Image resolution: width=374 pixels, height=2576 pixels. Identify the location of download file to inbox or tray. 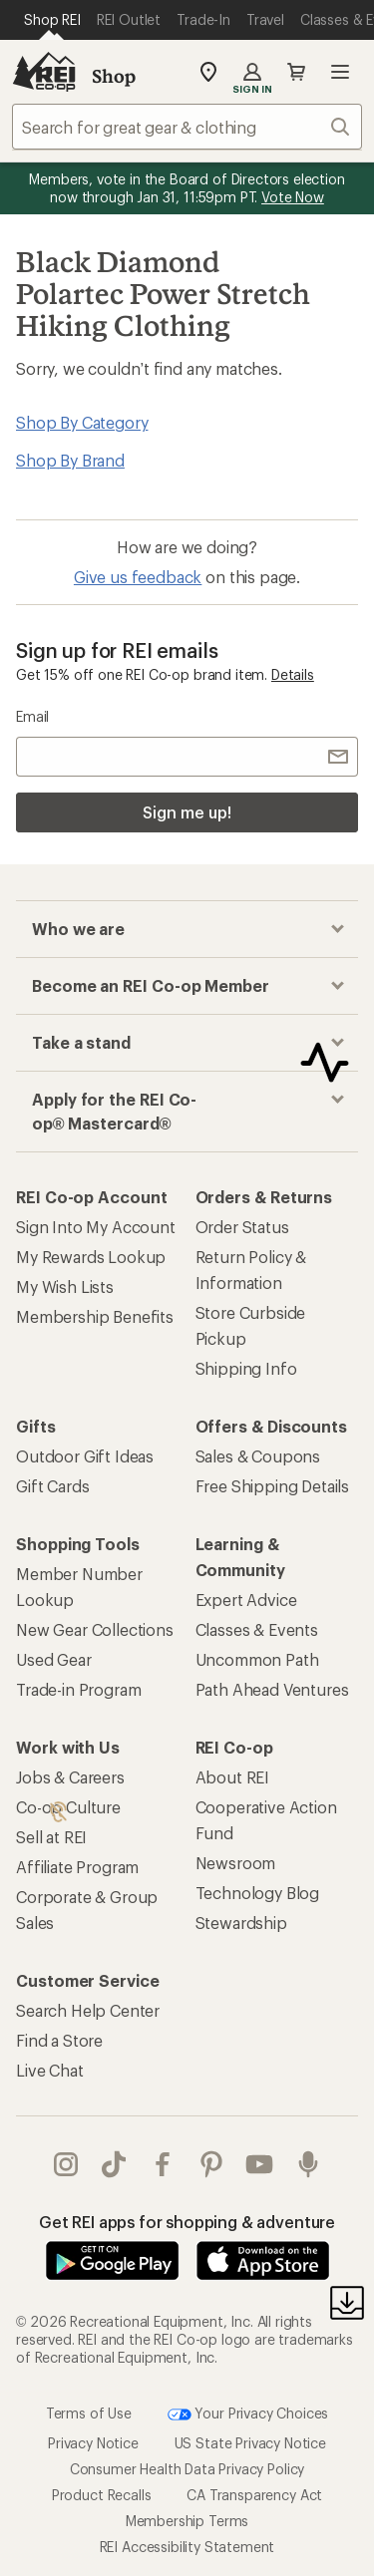
(347, 2303).